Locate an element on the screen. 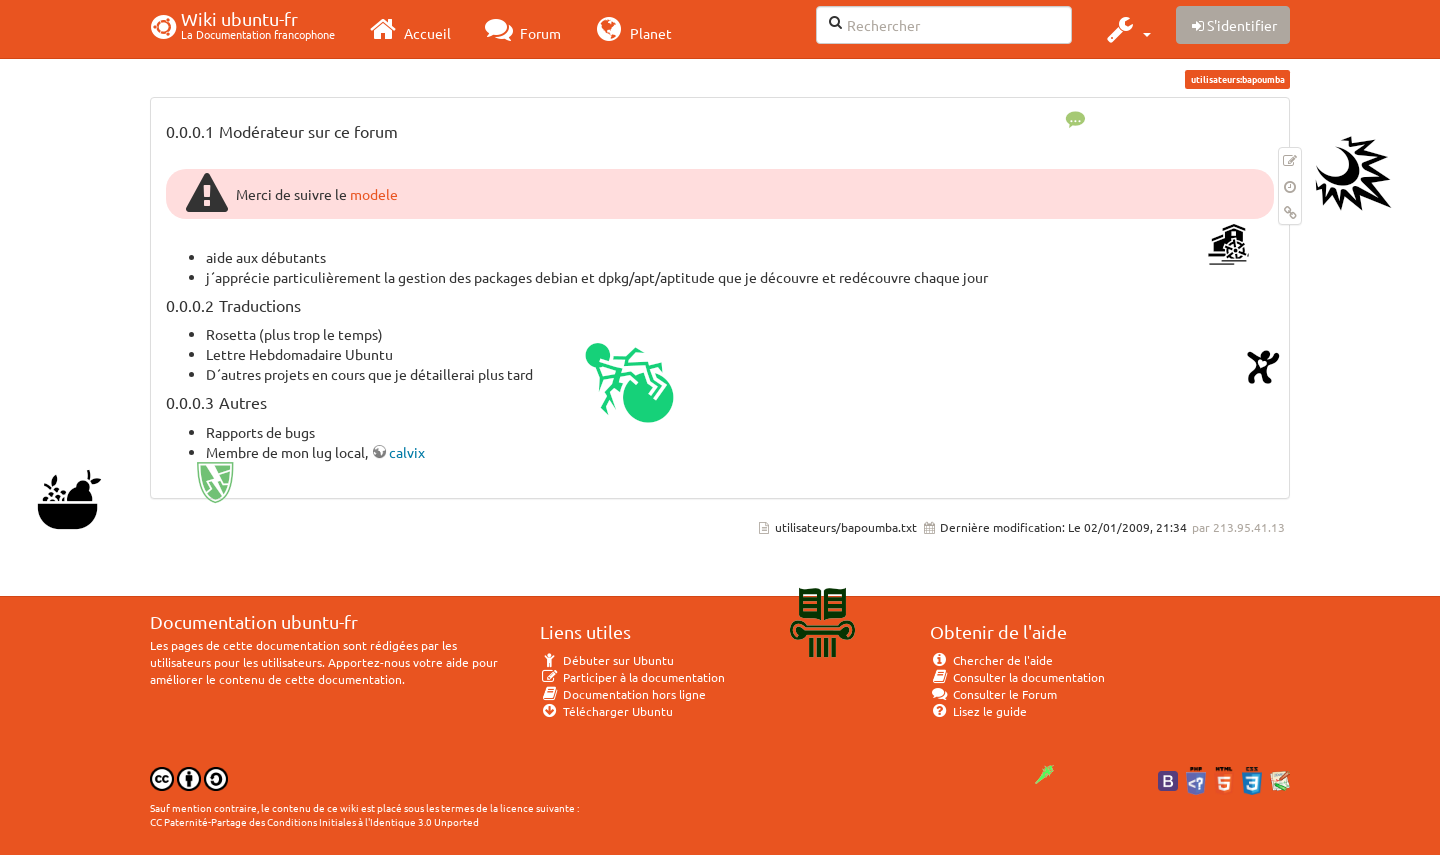 This screenshot has width=1440, height=855. indicates electrical or energy surge event is located at coordinates (1354, 173).